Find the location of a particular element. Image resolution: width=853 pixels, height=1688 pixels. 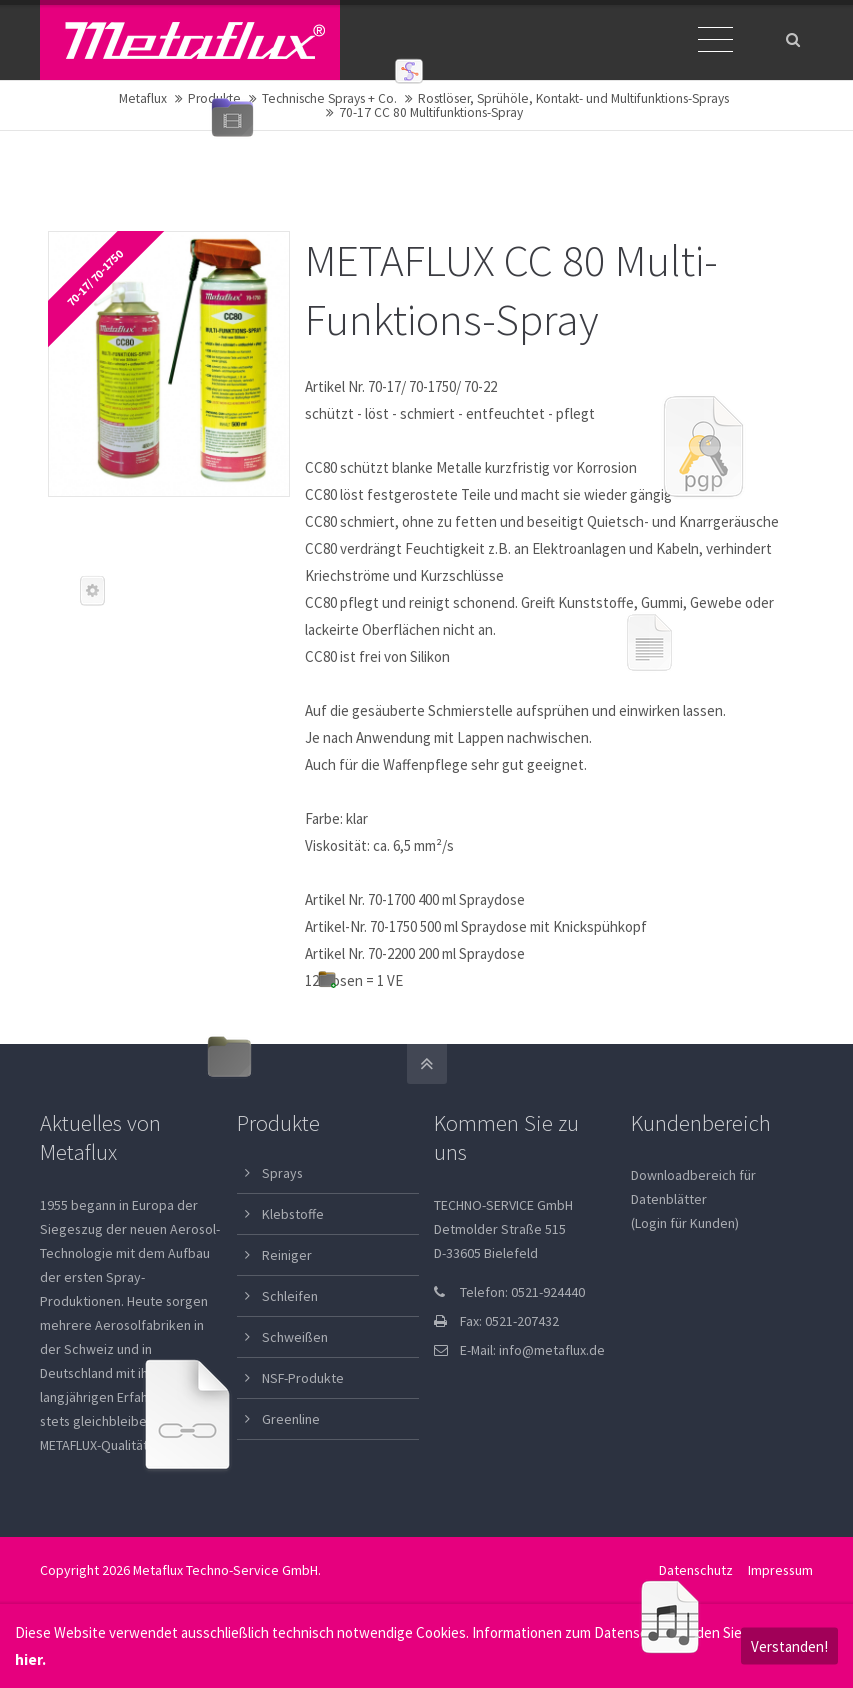

a PGP encryption key file is located at coordinates (703, 446).